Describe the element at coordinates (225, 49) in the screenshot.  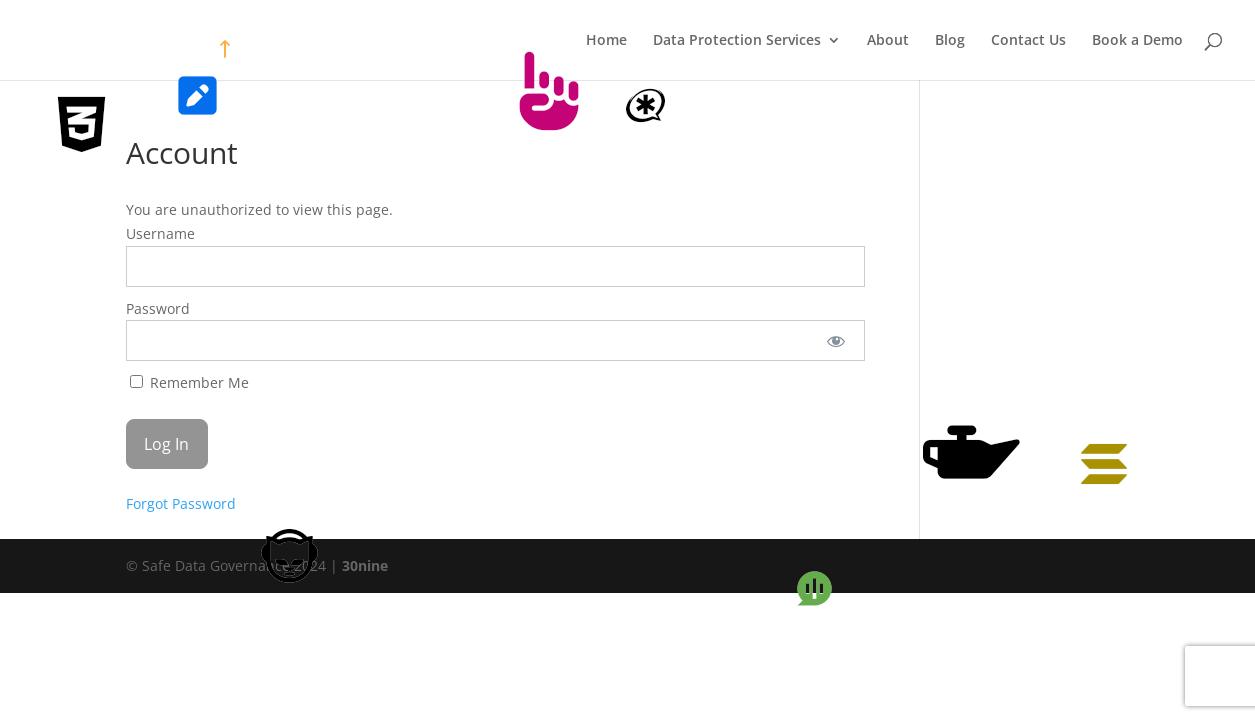
I see `scroll to top of page` at that location.